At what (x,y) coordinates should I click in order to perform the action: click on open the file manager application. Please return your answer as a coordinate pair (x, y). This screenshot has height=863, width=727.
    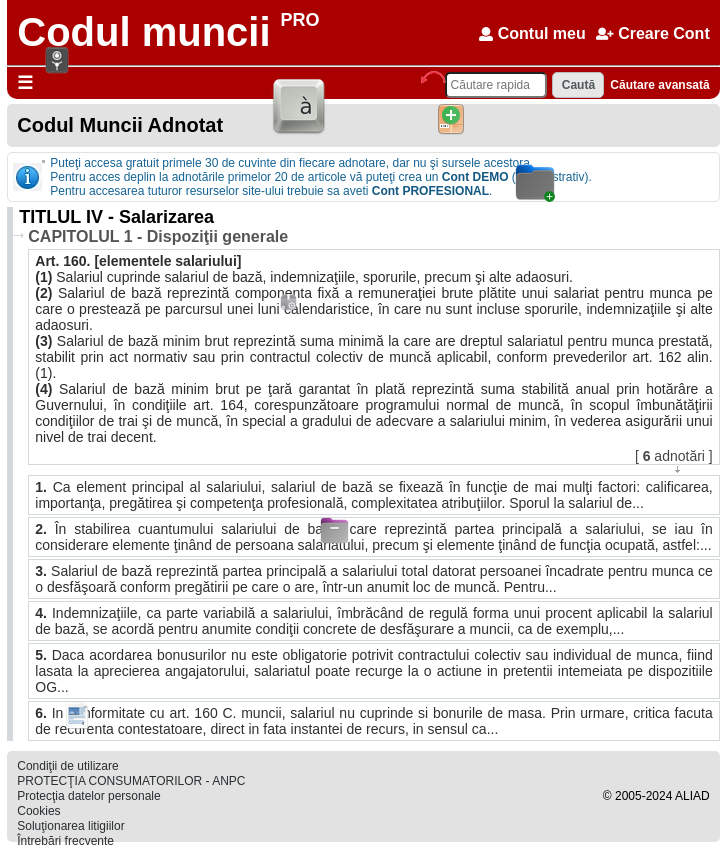
    Looking at the image, I should click on (334, 530).